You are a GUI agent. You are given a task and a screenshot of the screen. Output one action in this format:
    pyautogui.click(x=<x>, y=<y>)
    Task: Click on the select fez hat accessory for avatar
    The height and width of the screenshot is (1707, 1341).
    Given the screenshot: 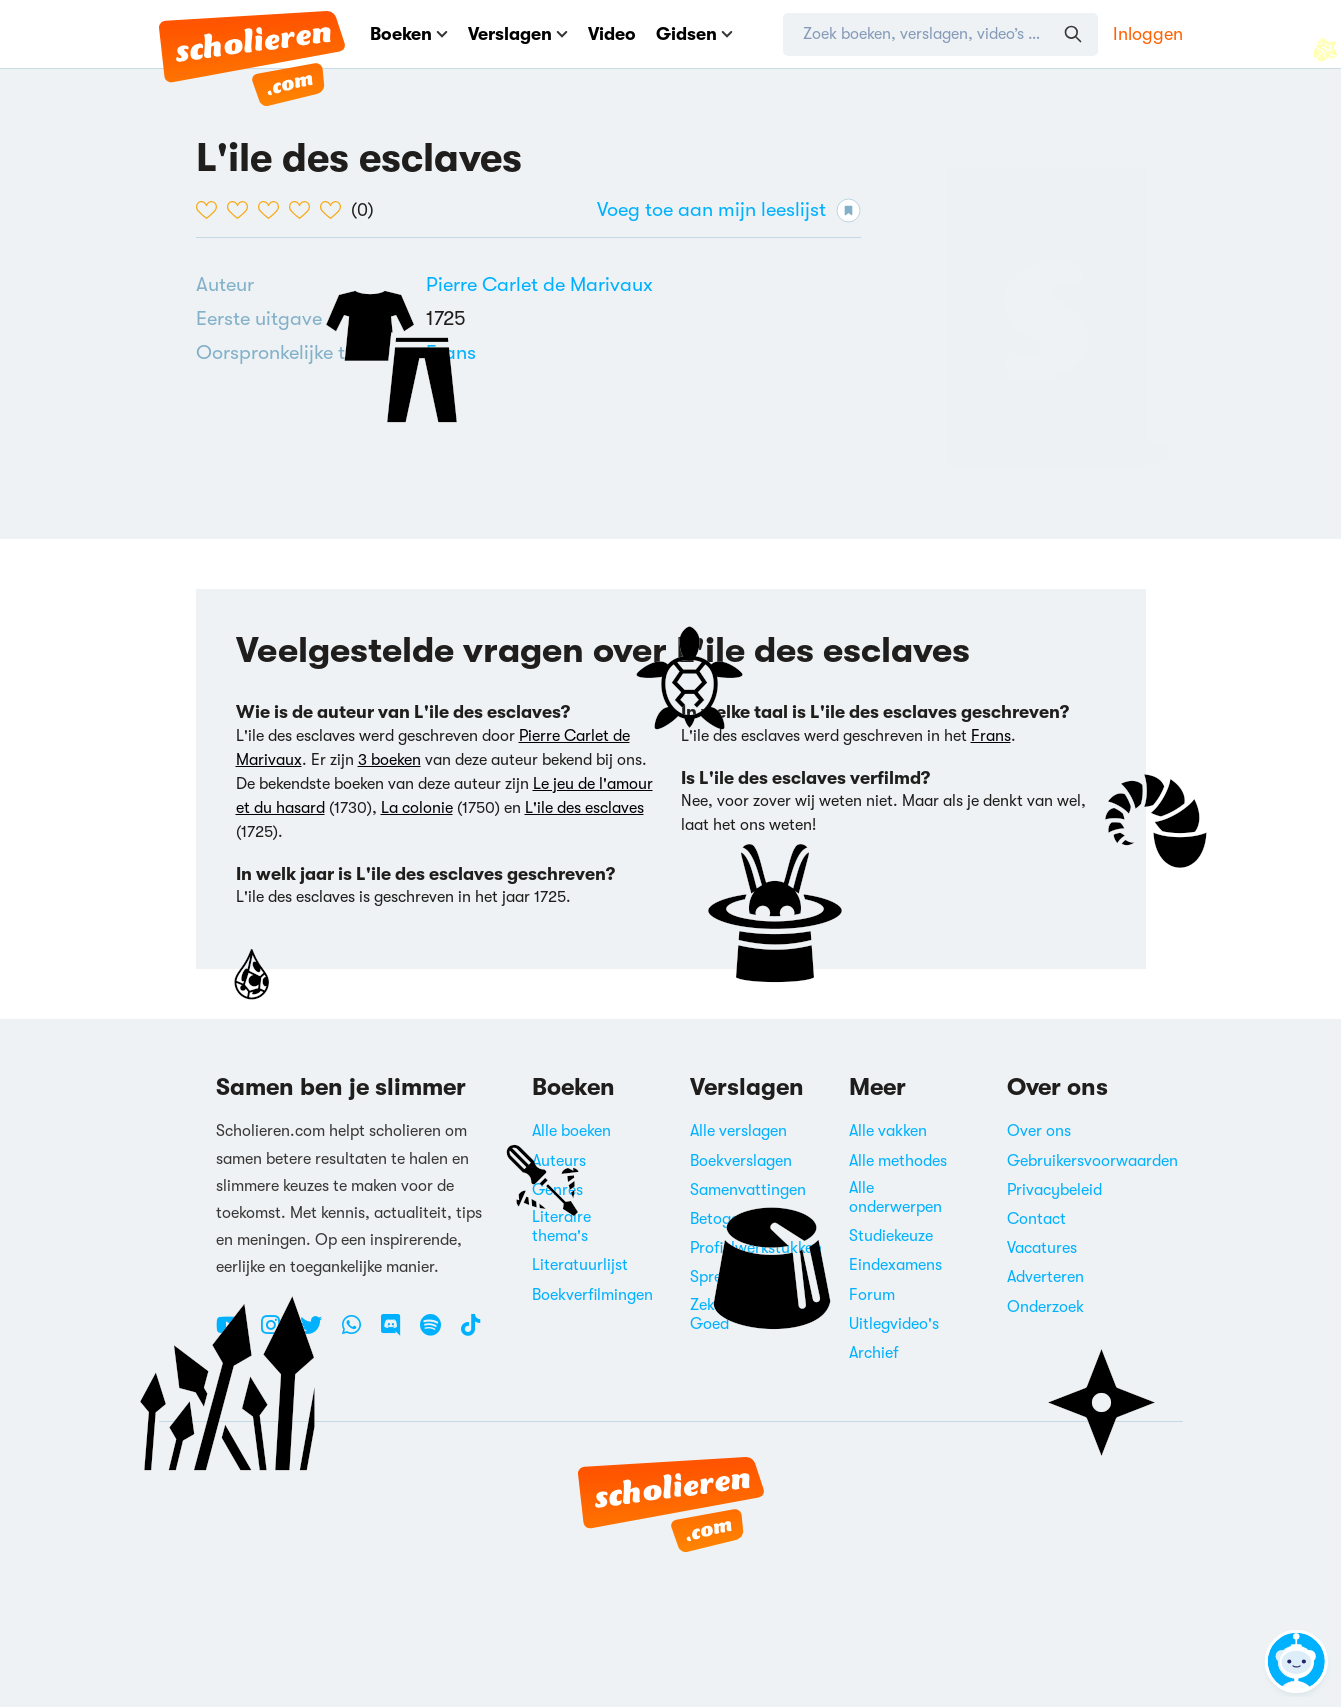 What is the action you would take?
    pyautogui.click(x=770, y=1267)
    